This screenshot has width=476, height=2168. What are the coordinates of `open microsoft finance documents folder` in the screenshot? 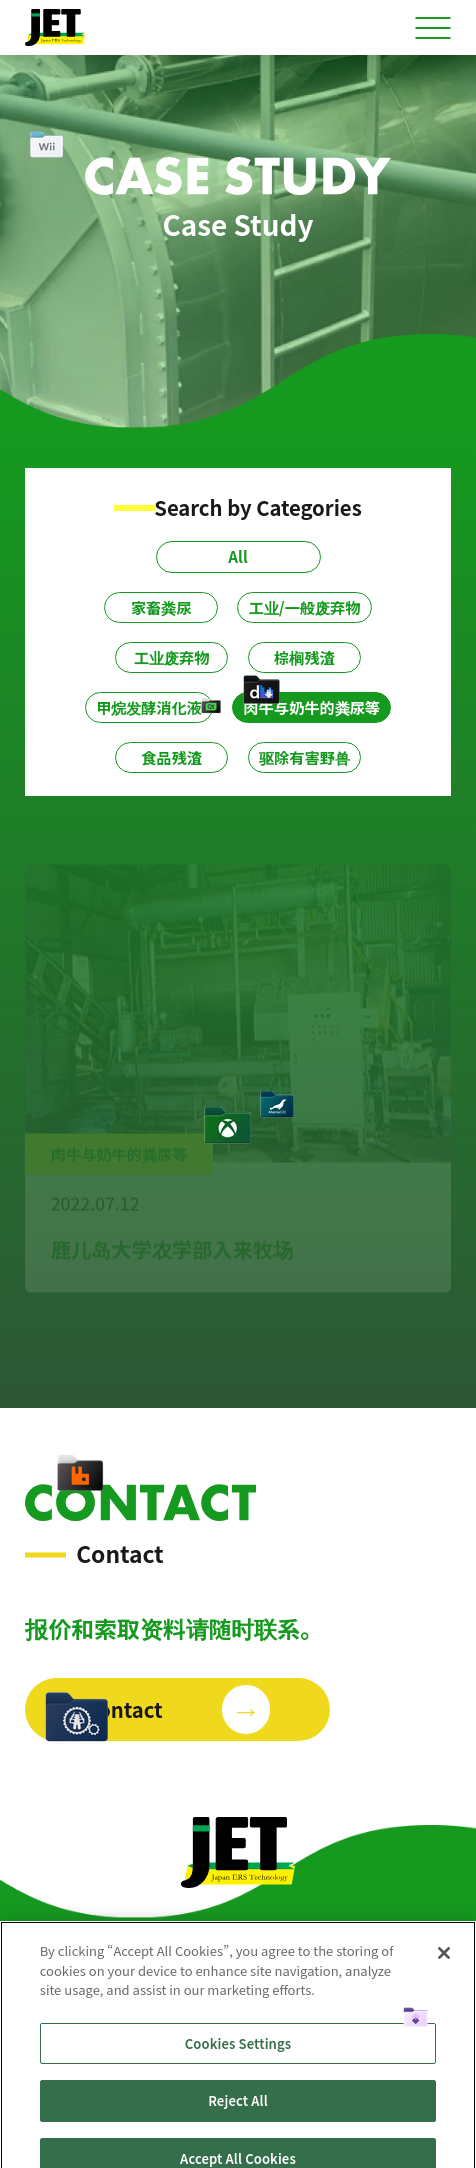 It's located at (415, 2017).